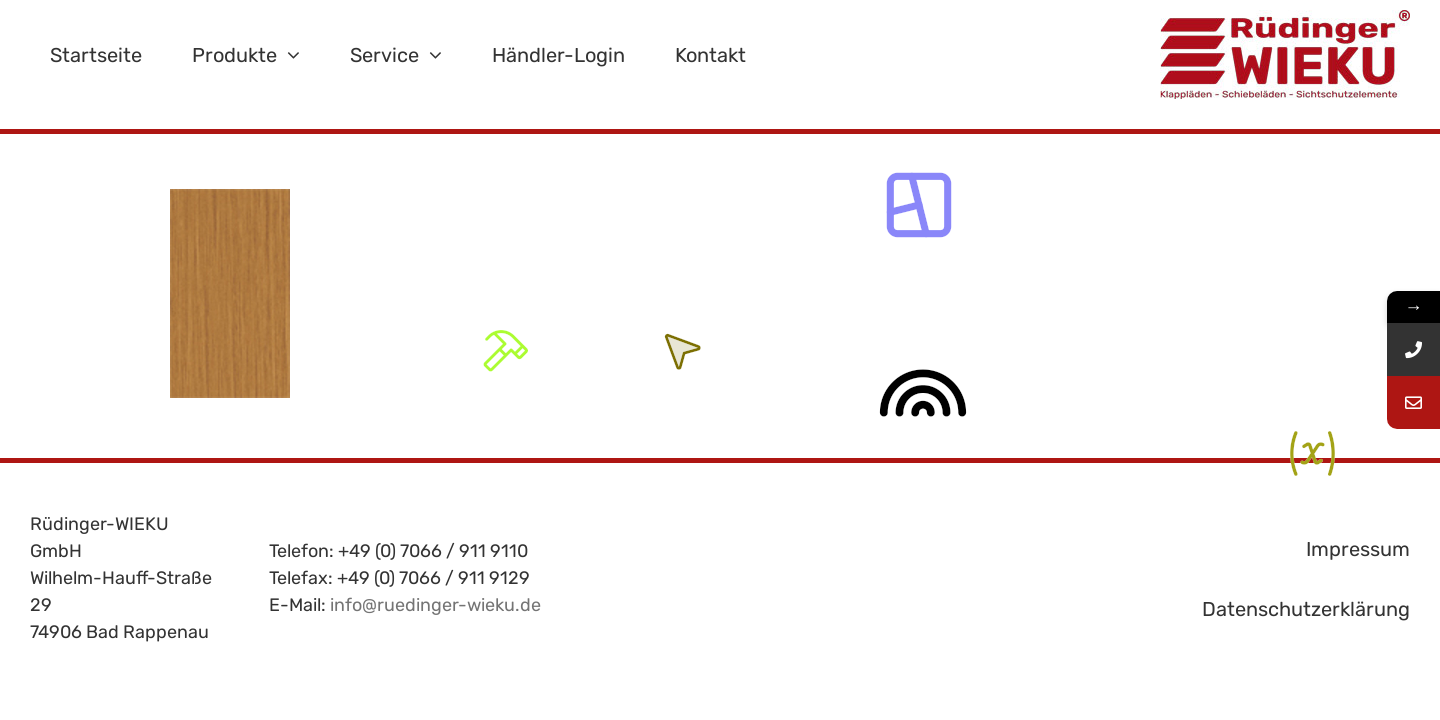 The image size is (1440, 720). What do you see at coordinates (923, 393) in the screenshot?
I see `indicates pride or LGBTQ+ related content` at bounding box center [923, 393].